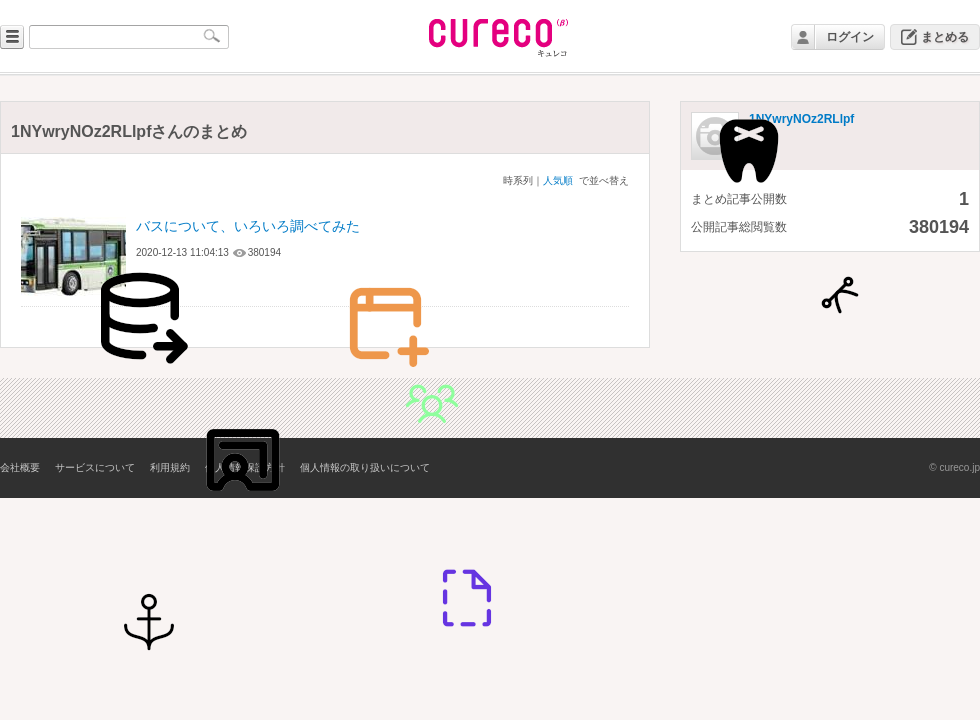  I want to click on anchor a link or section on a page, so click(149, 621).